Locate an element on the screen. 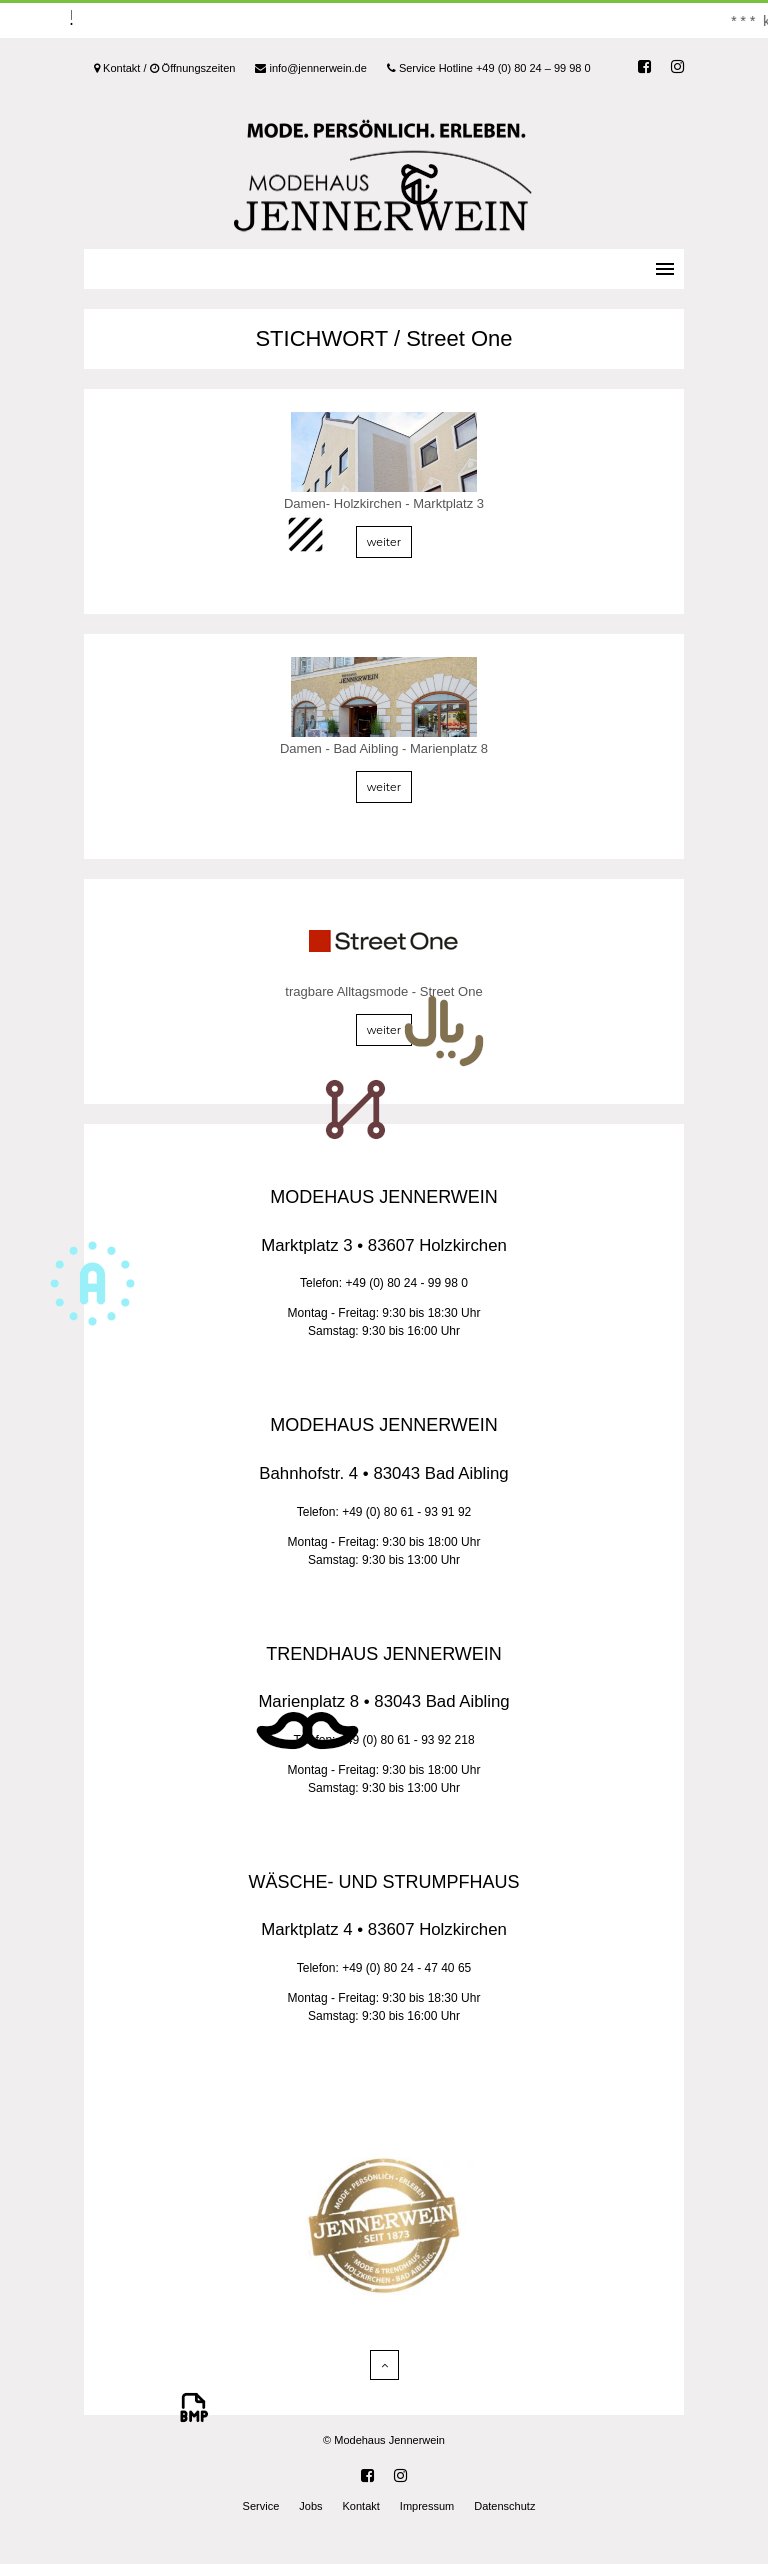  indicates price or amount in Iranian rial currency is located at coordinates (444, 1031).